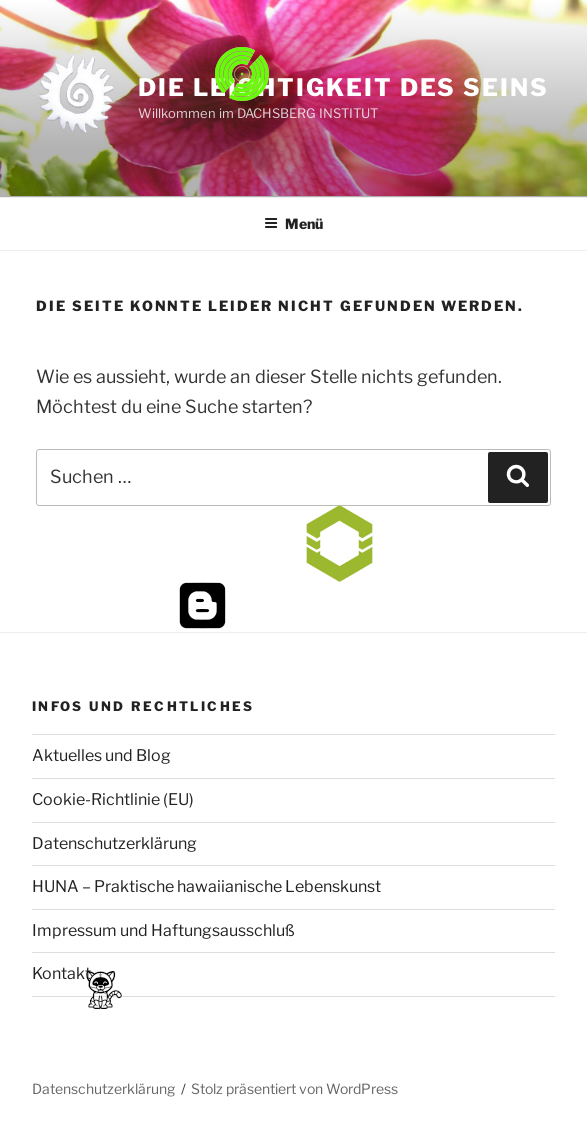  I want to click on navigate to fugacloud services, so click(339, 543).